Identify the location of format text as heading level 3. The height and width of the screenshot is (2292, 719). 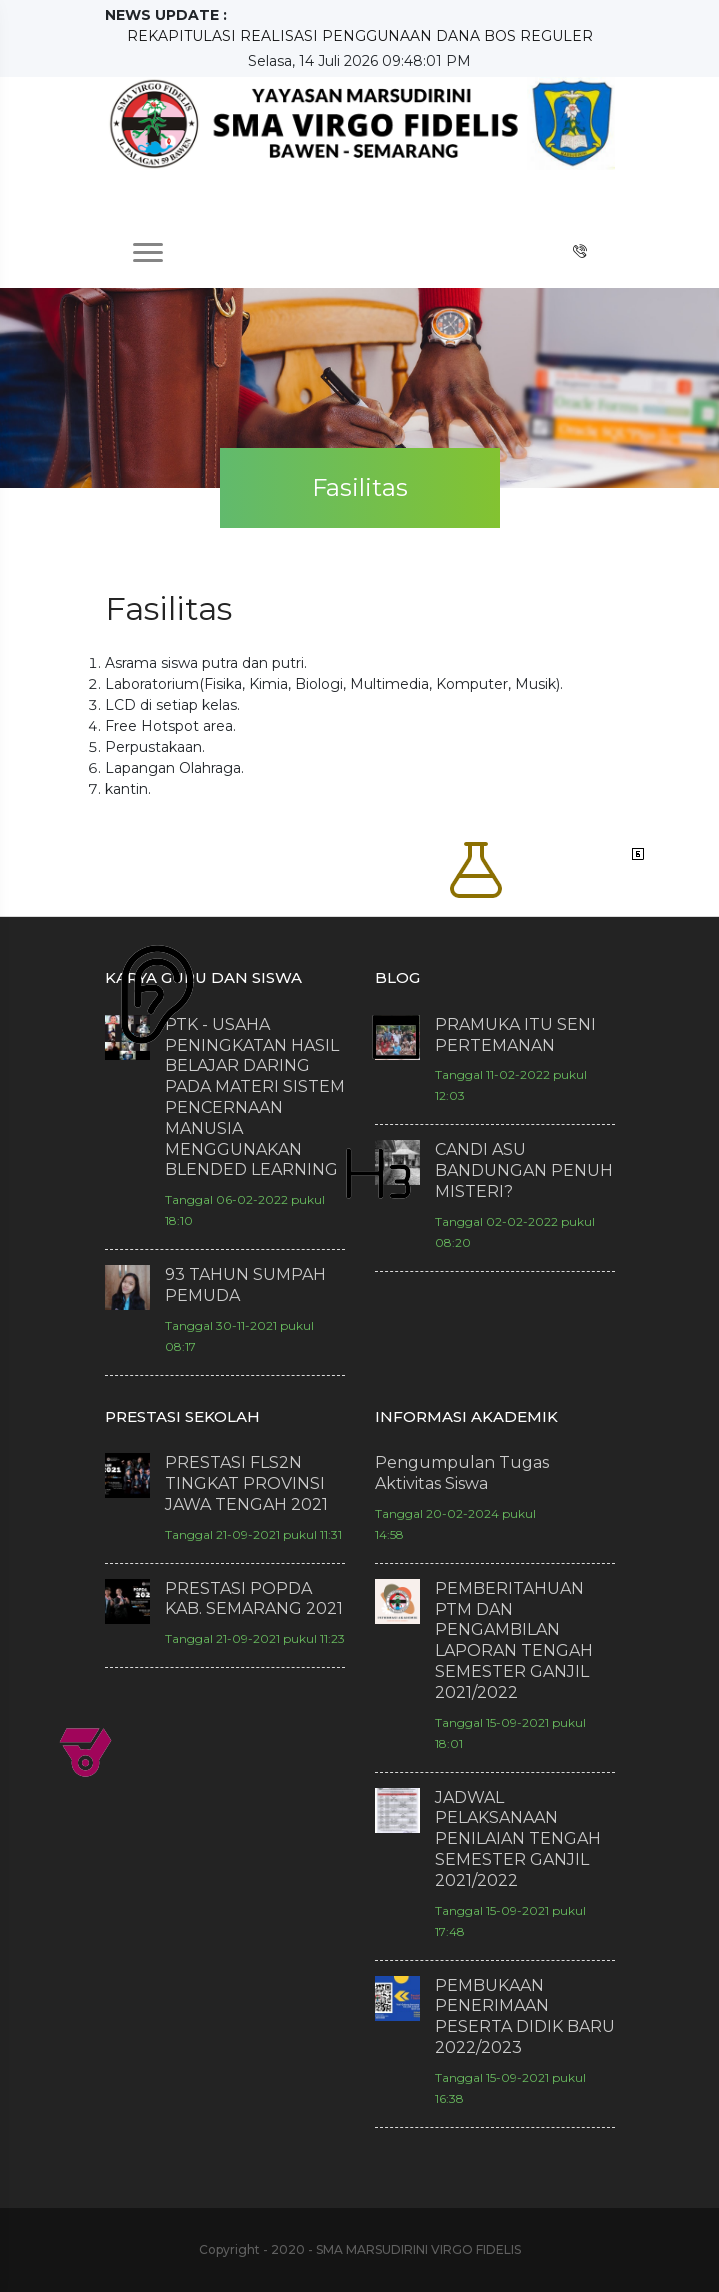
(378, 1173).